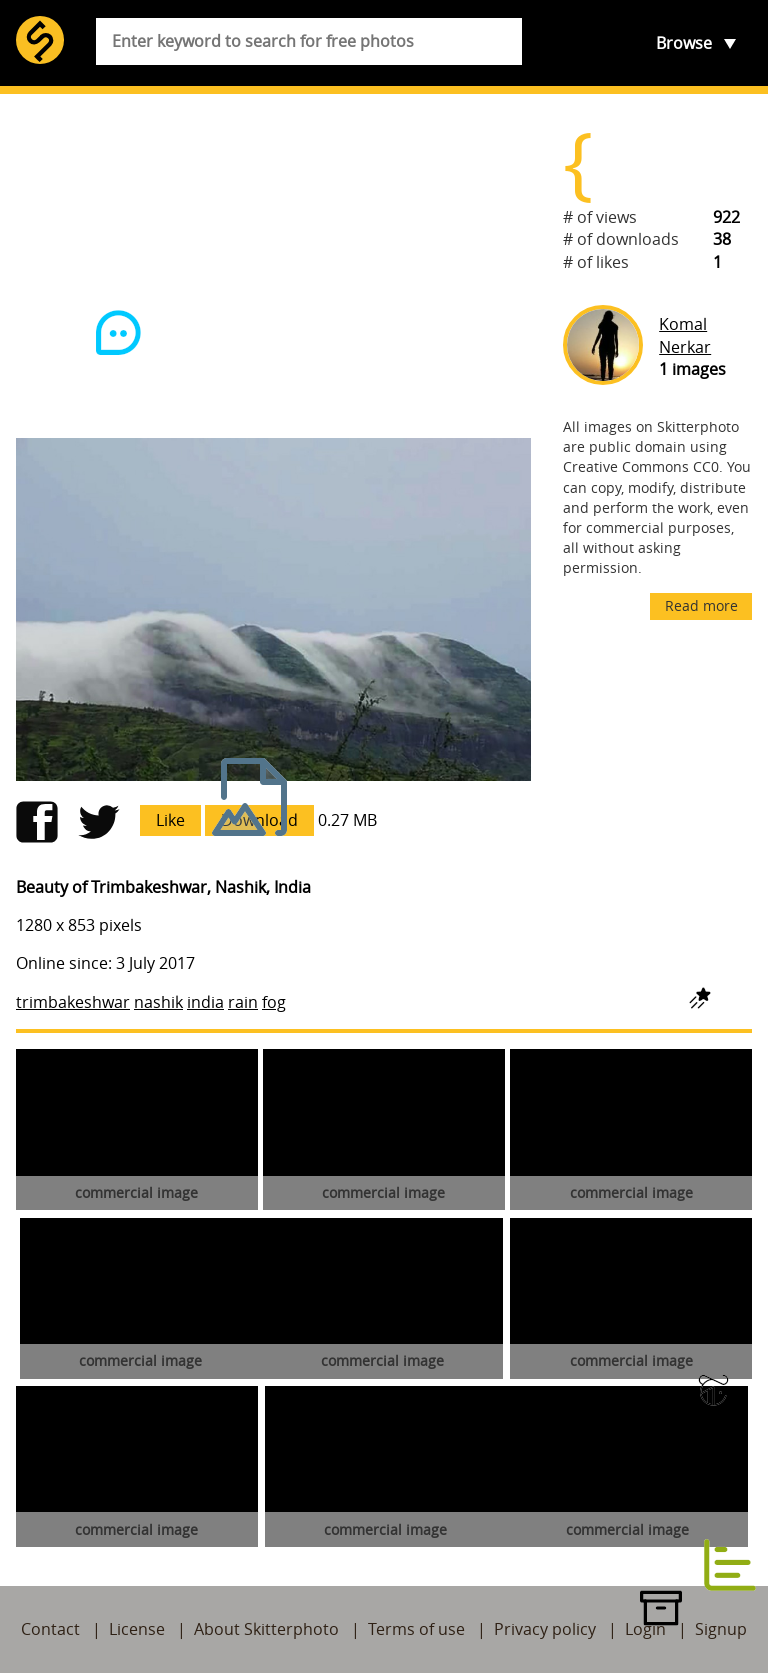 The height and width of the screenshot is (1673, 768). What do you see at coordinates (661, 1608) in the screenshot?
I see `archive this item` at bounding box center [661, 1608].